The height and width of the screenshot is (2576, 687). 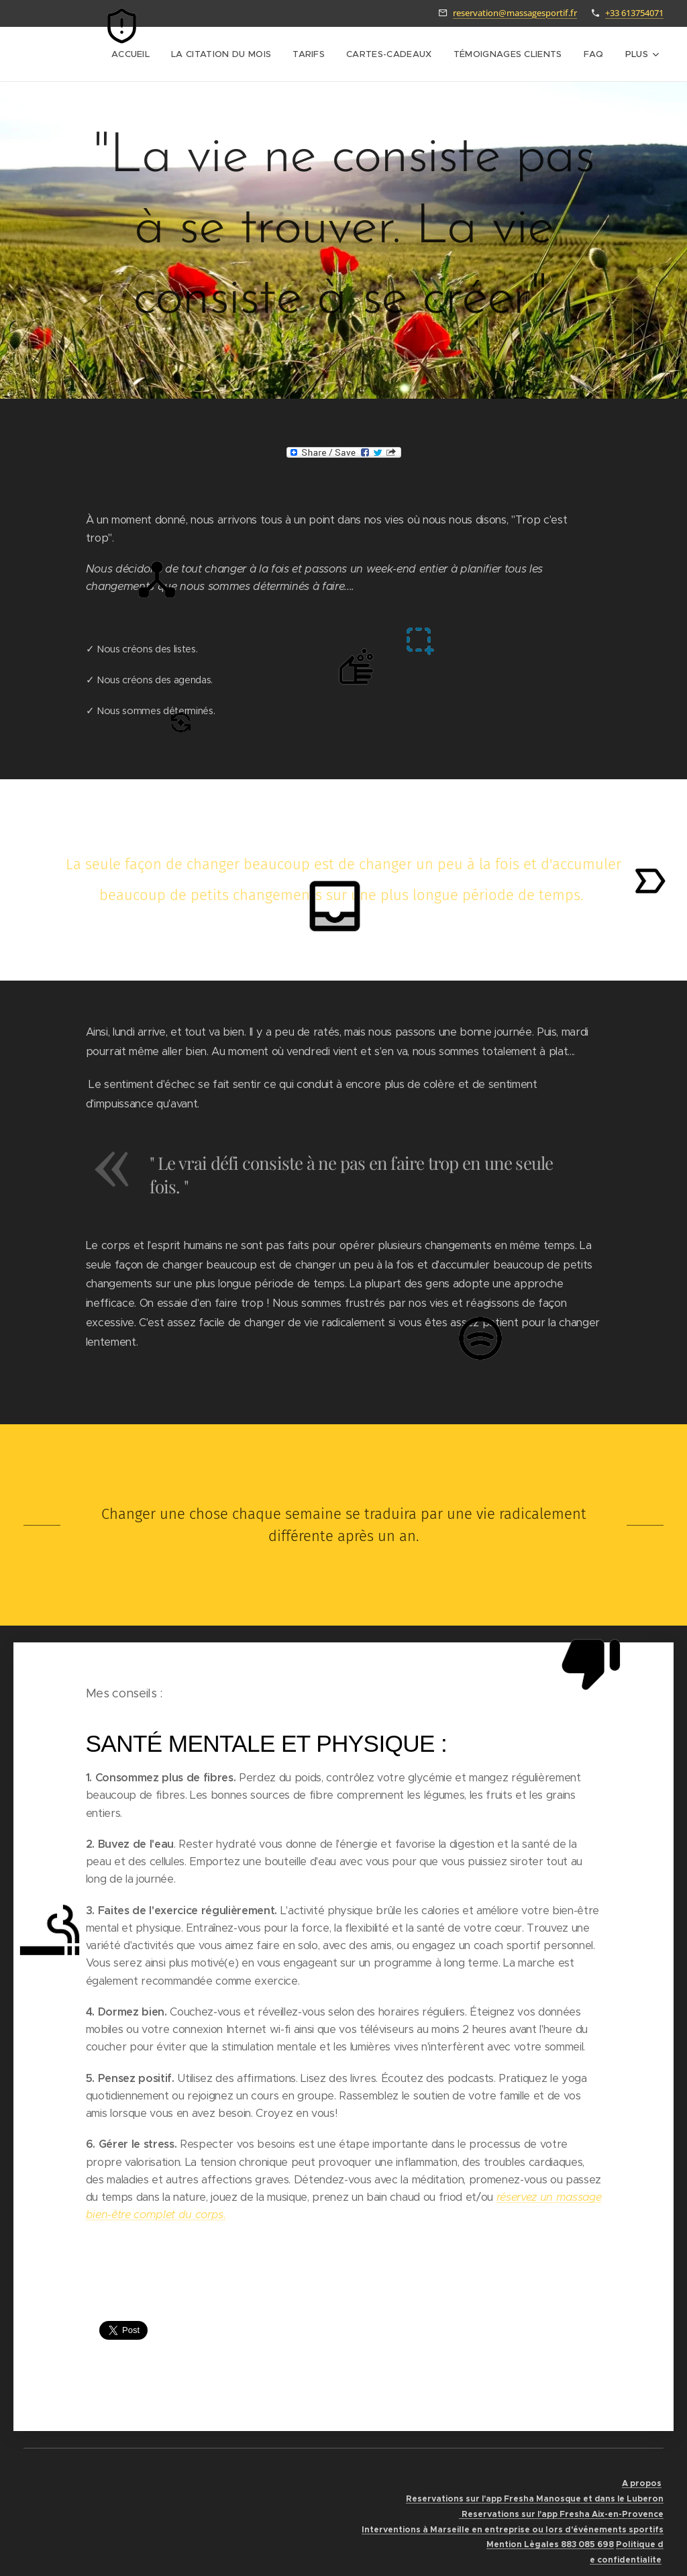 What do you see at coordinates (157, 579) in the screenshot?
I see `connect or manage connected devices` at bounding box center [157, 579].